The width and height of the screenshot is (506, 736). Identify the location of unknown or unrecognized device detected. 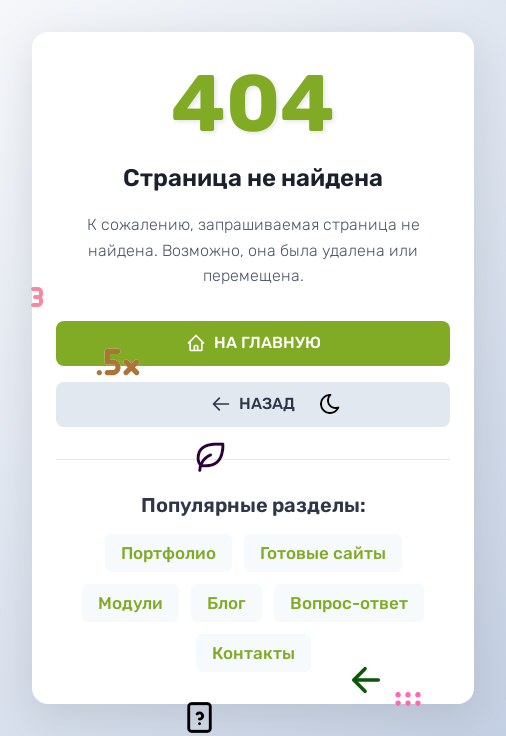
(199, 717).